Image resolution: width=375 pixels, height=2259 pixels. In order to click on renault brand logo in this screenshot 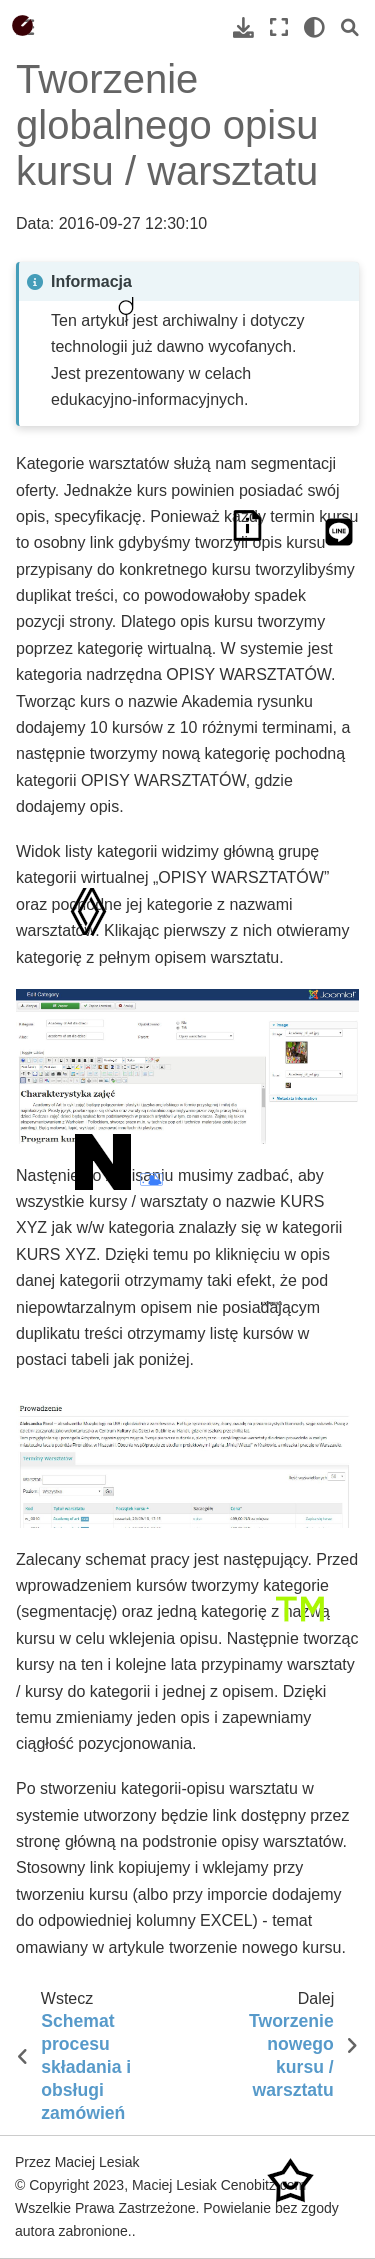, I will do `click(88, 911)`.